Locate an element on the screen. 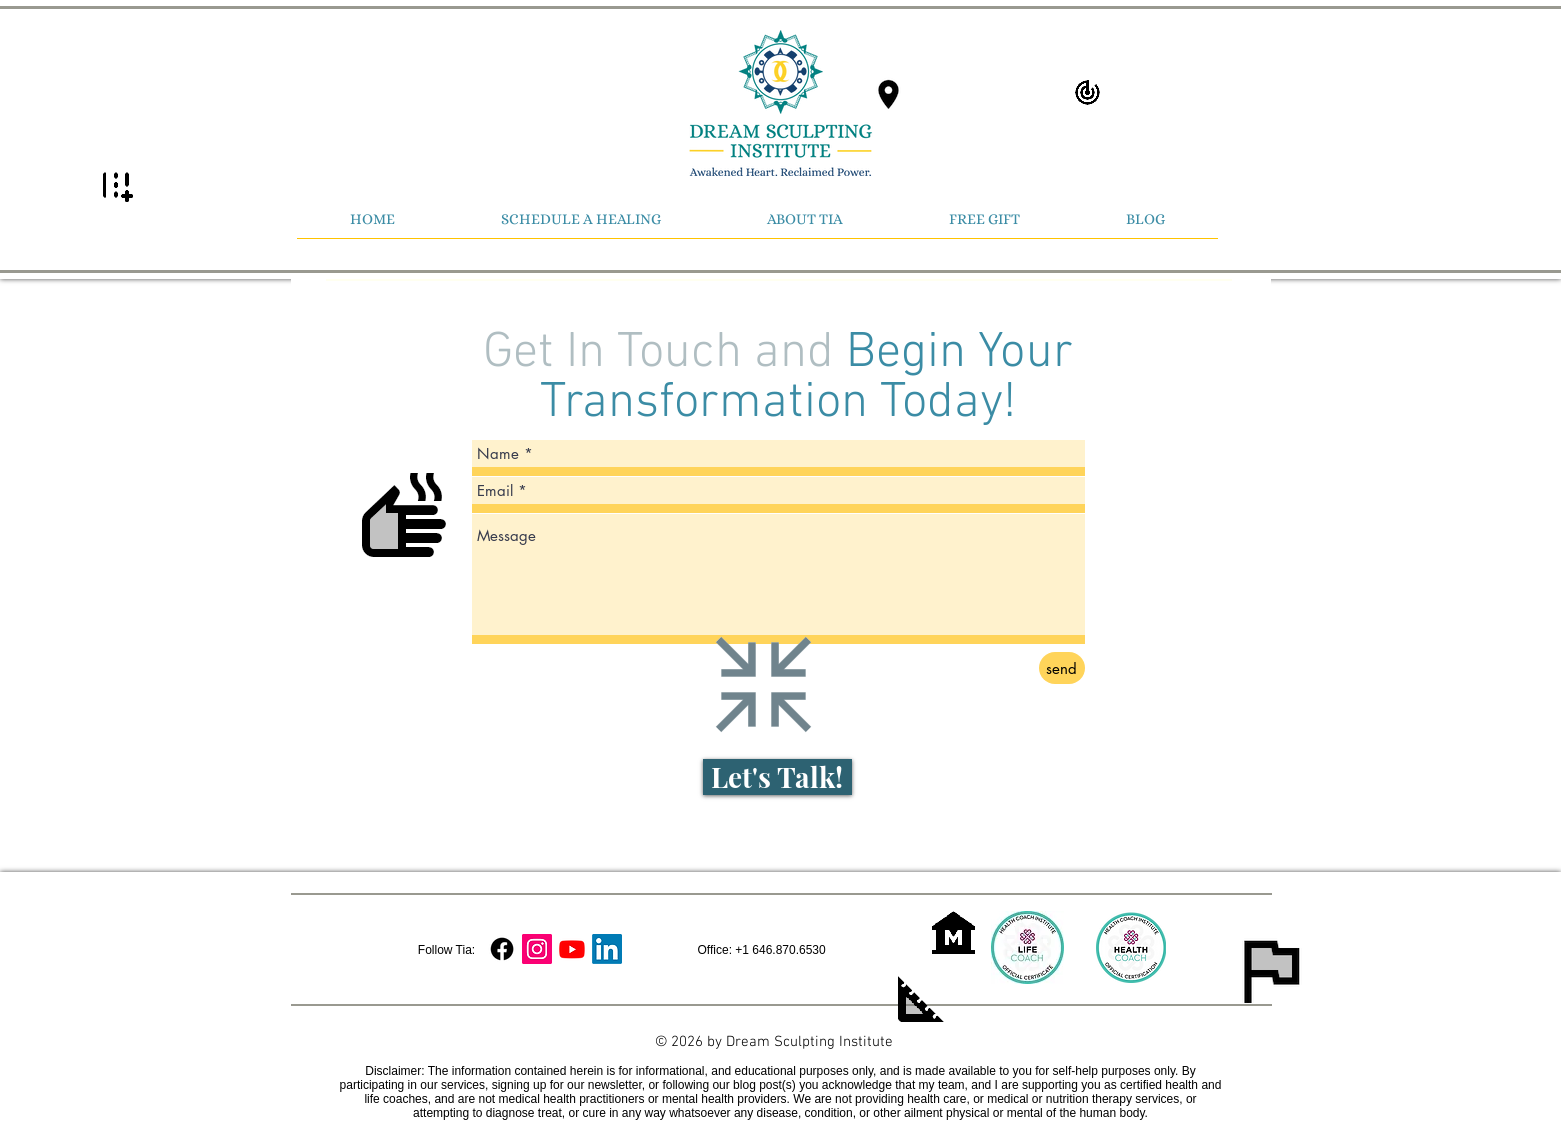 The image size is (1561, 1141). hand dryer available in this location is located at coordinates (406, 513).